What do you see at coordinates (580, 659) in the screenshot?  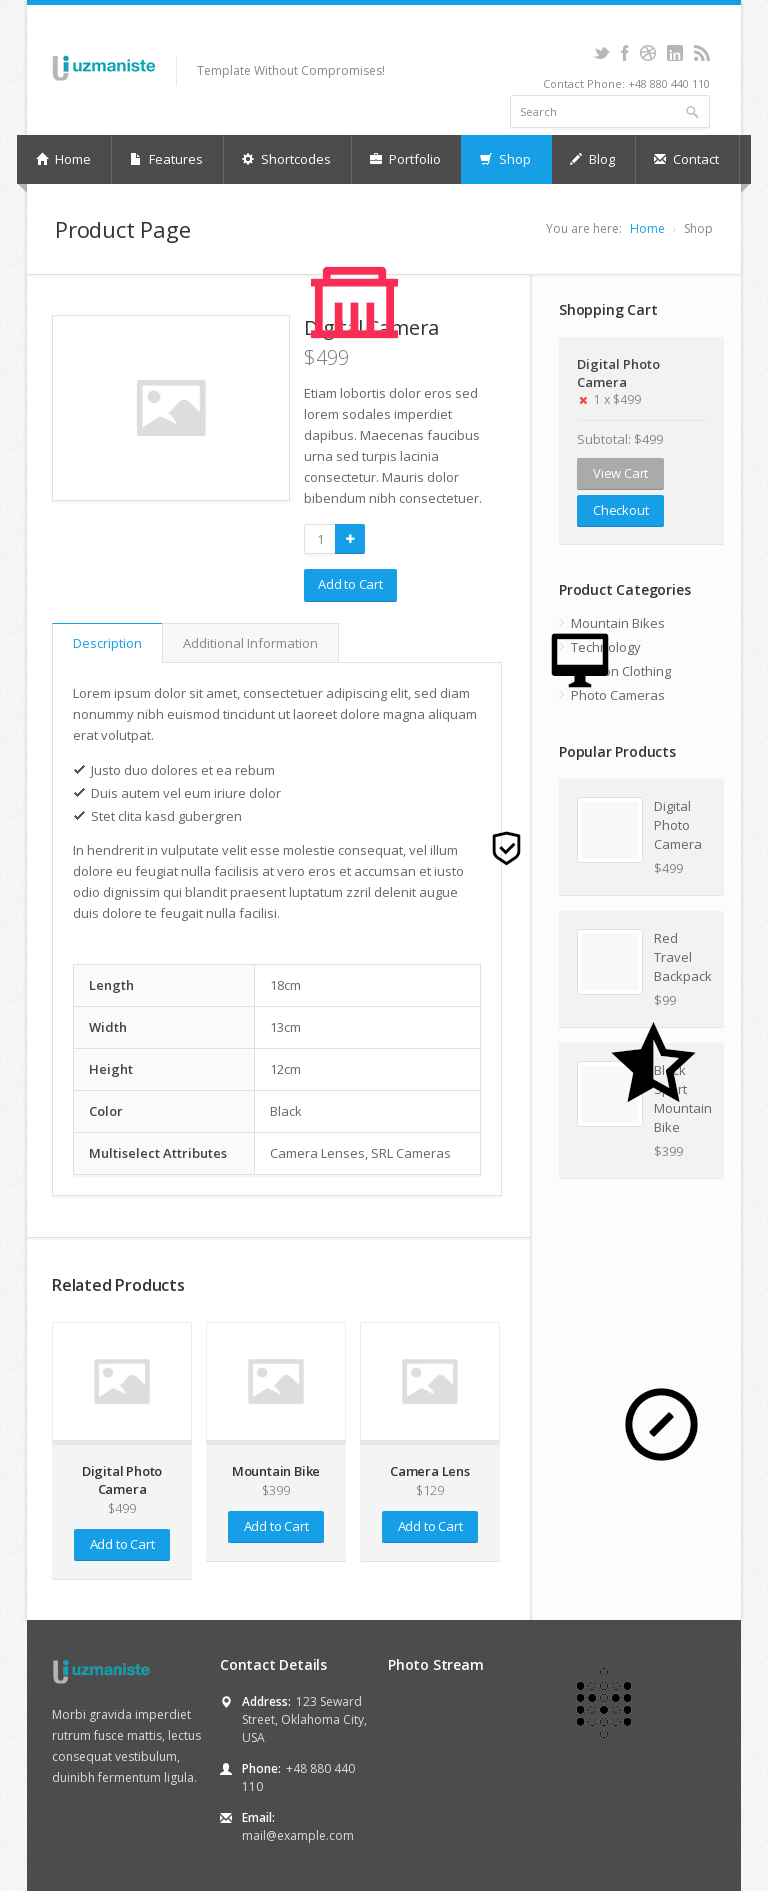 I see `mac desktop or imac device` at bounding box center [580, 659].